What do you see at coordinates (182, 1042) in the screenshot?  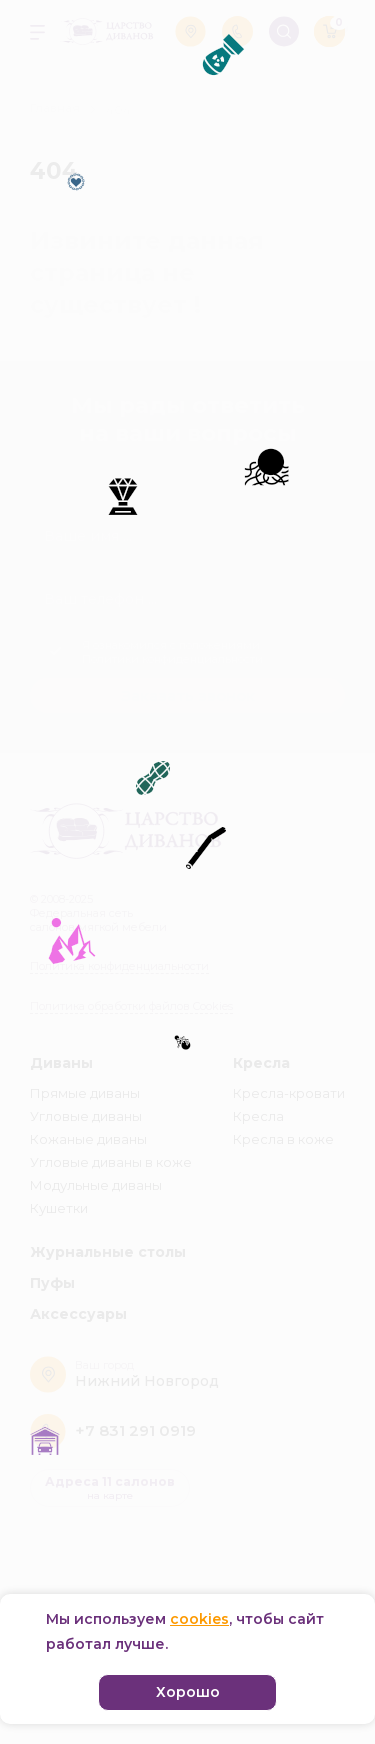 I see `indicates electrical or energy-based attack` at bounding box center [182, 1042].